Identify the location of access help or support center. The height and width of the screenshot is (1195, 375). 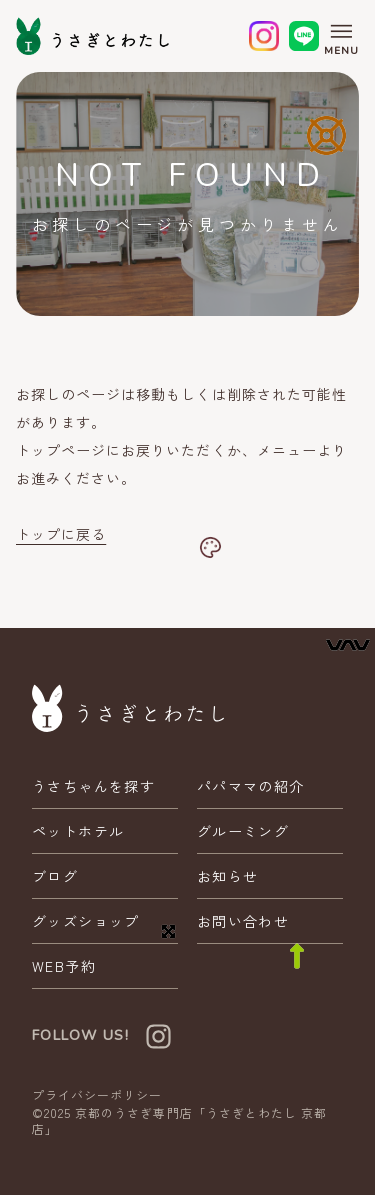
(326, 135).